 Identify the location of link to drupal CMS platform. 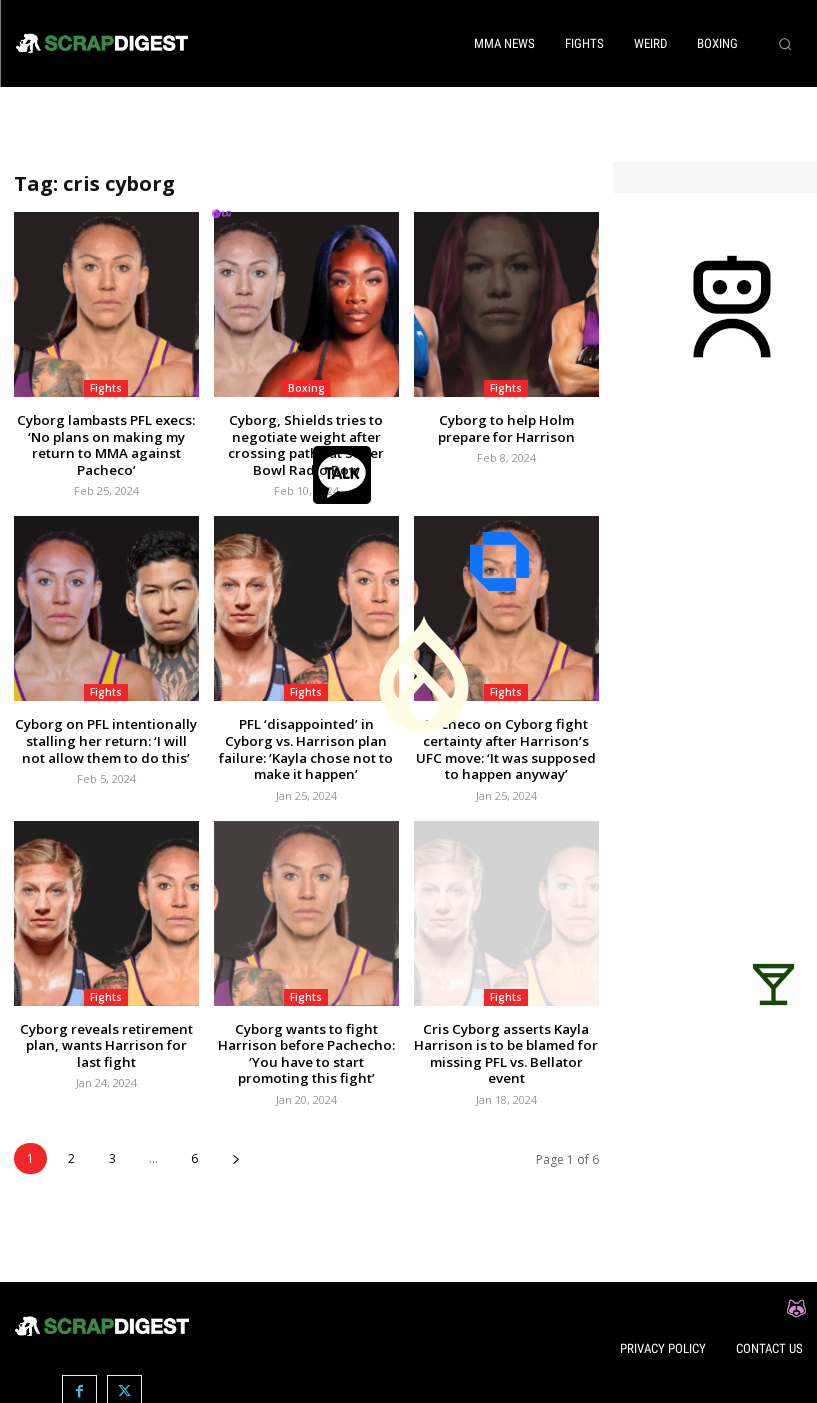
(424, 674).